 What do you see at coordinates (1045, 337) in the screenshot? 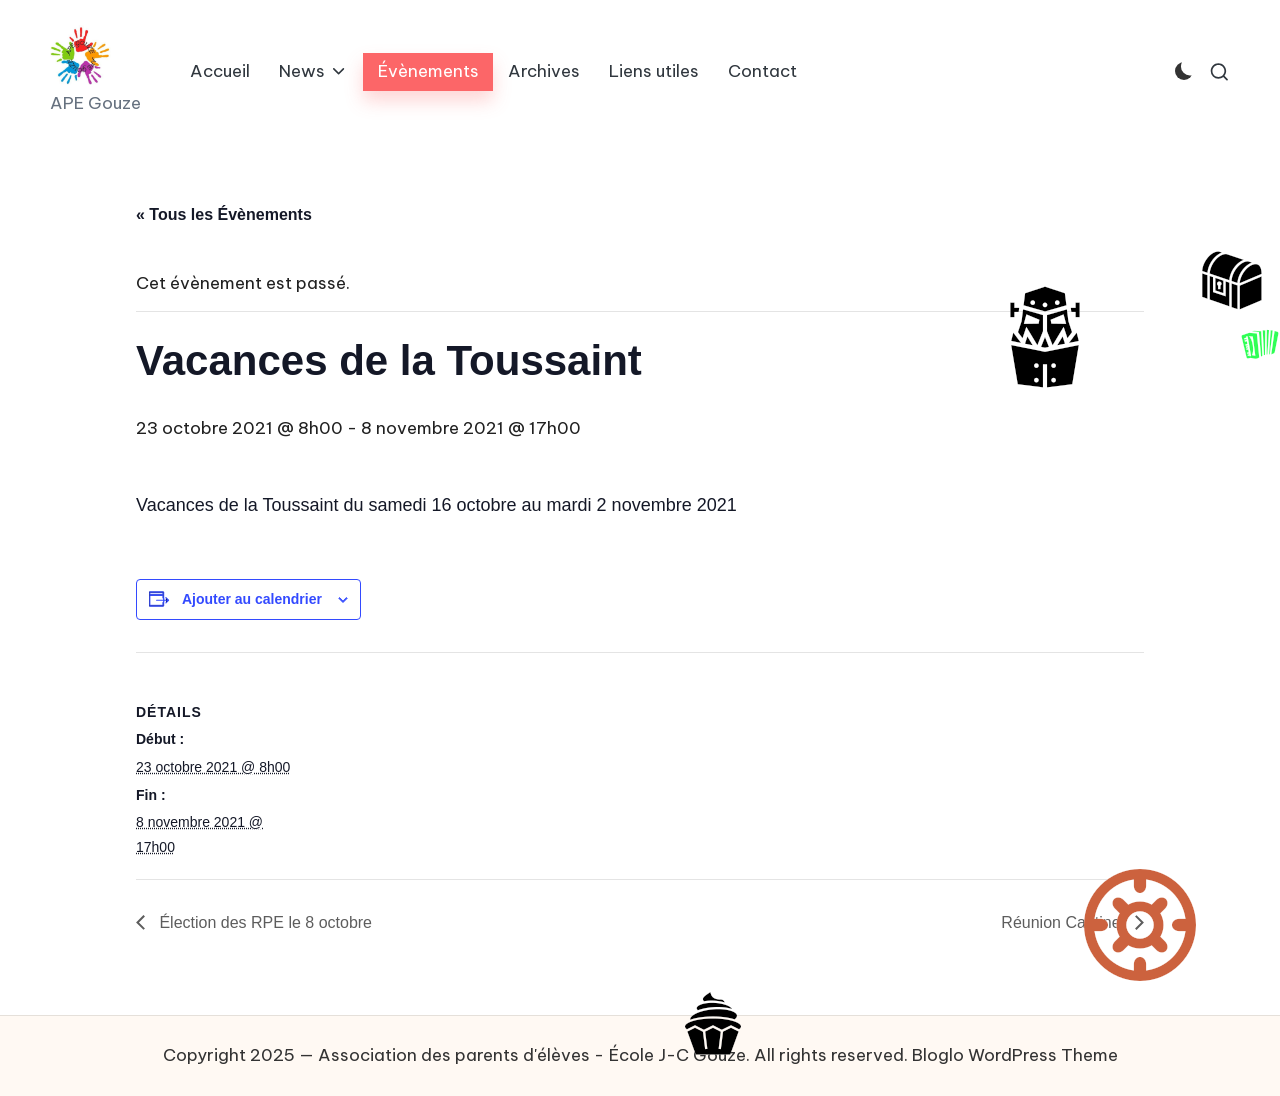
I see `select metal golem character or unit` at bounding box center [1045, 337].